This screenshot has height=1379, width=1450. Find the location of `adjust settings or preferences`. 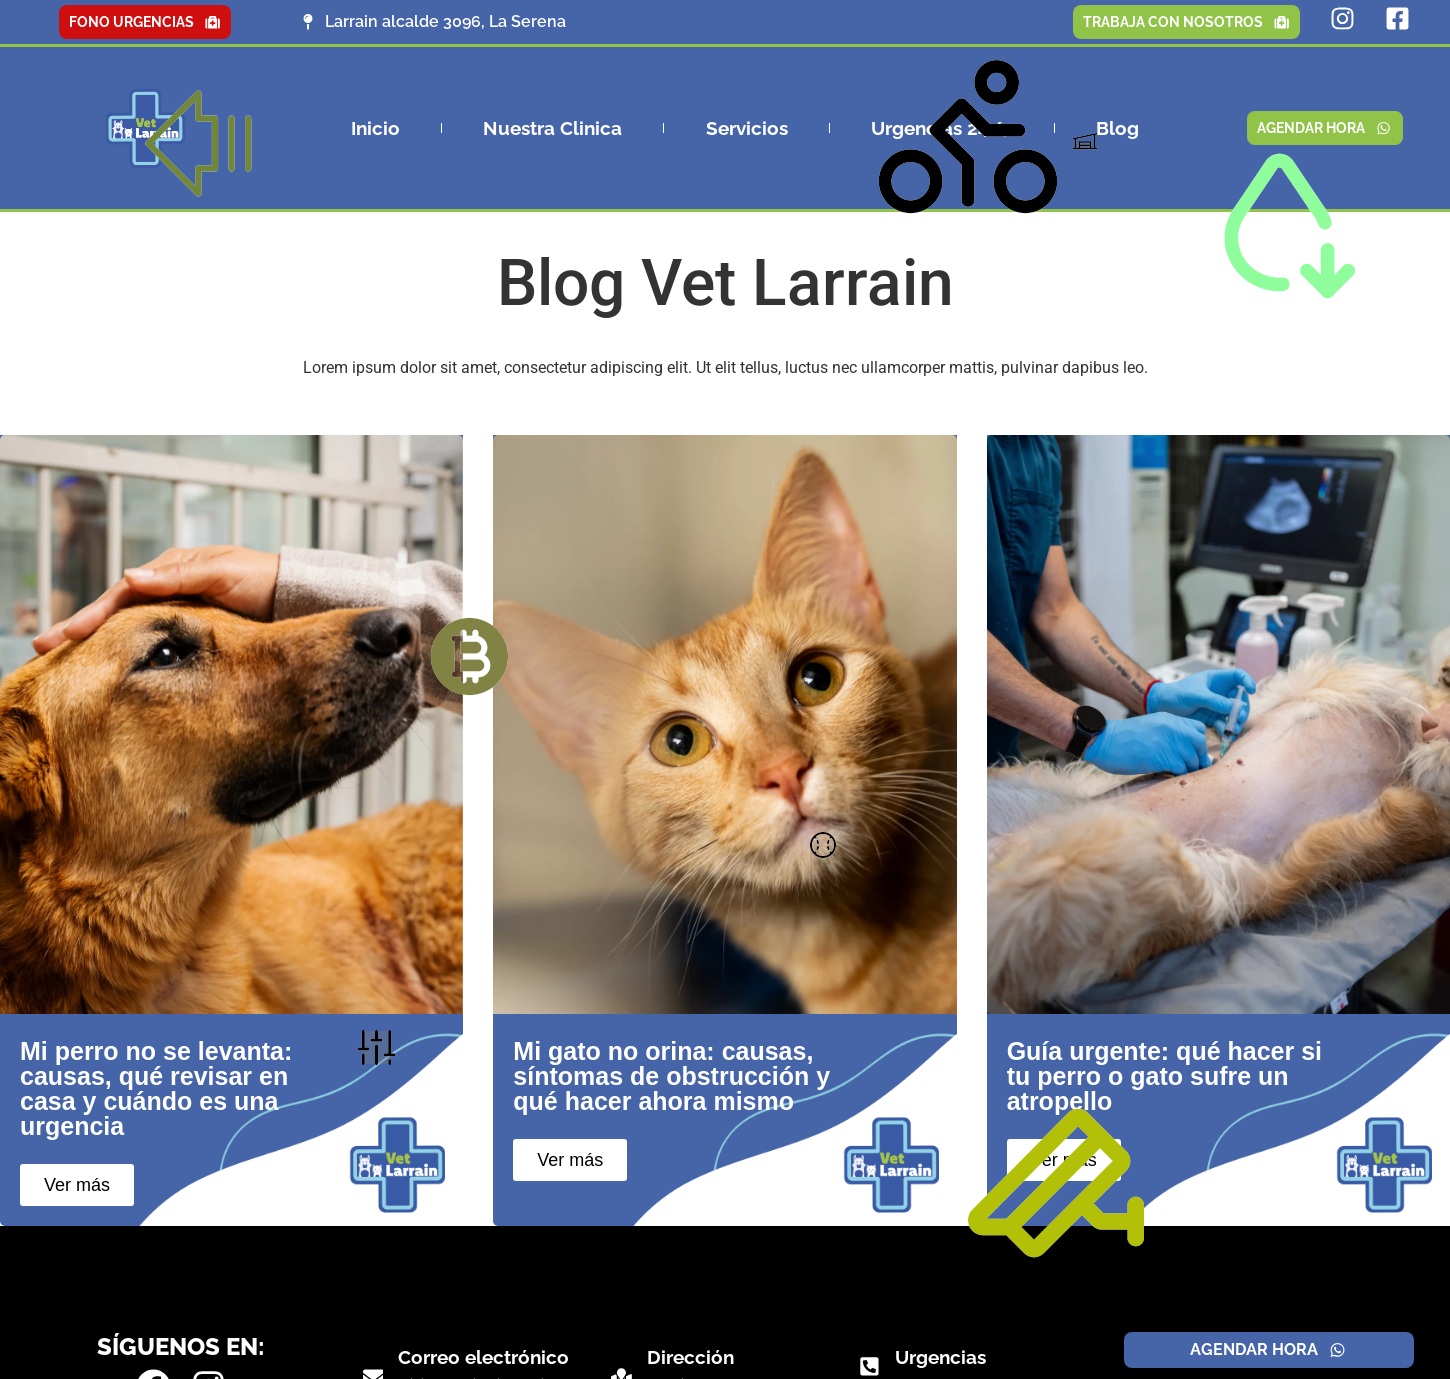

adjust settings or preferences is located at coordinates (376, 1047).